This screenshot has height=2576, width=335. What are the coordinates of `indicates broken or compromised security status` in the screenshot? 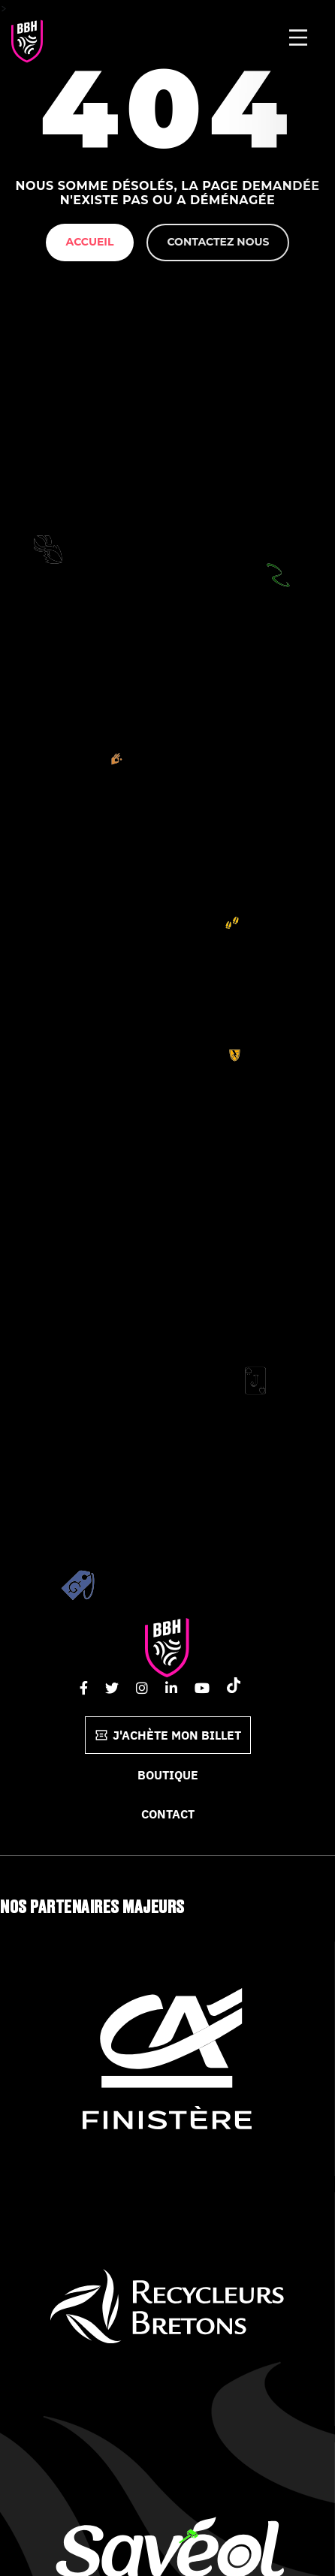 It's located at (234, 1055).